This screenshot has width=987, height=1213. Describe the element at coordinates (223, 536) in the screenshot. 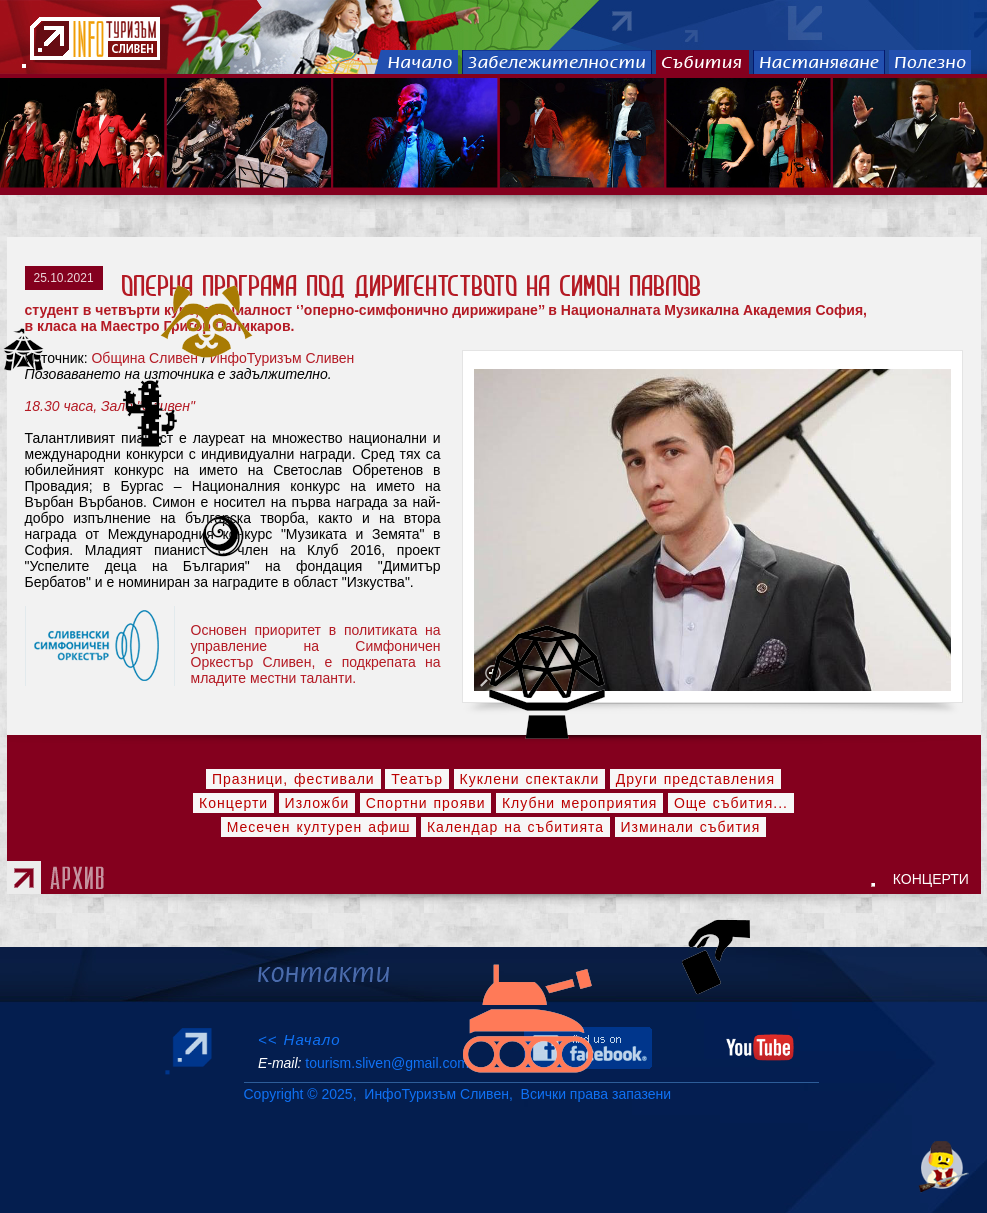

I see `collectible shell currency or treasure item` at that location.